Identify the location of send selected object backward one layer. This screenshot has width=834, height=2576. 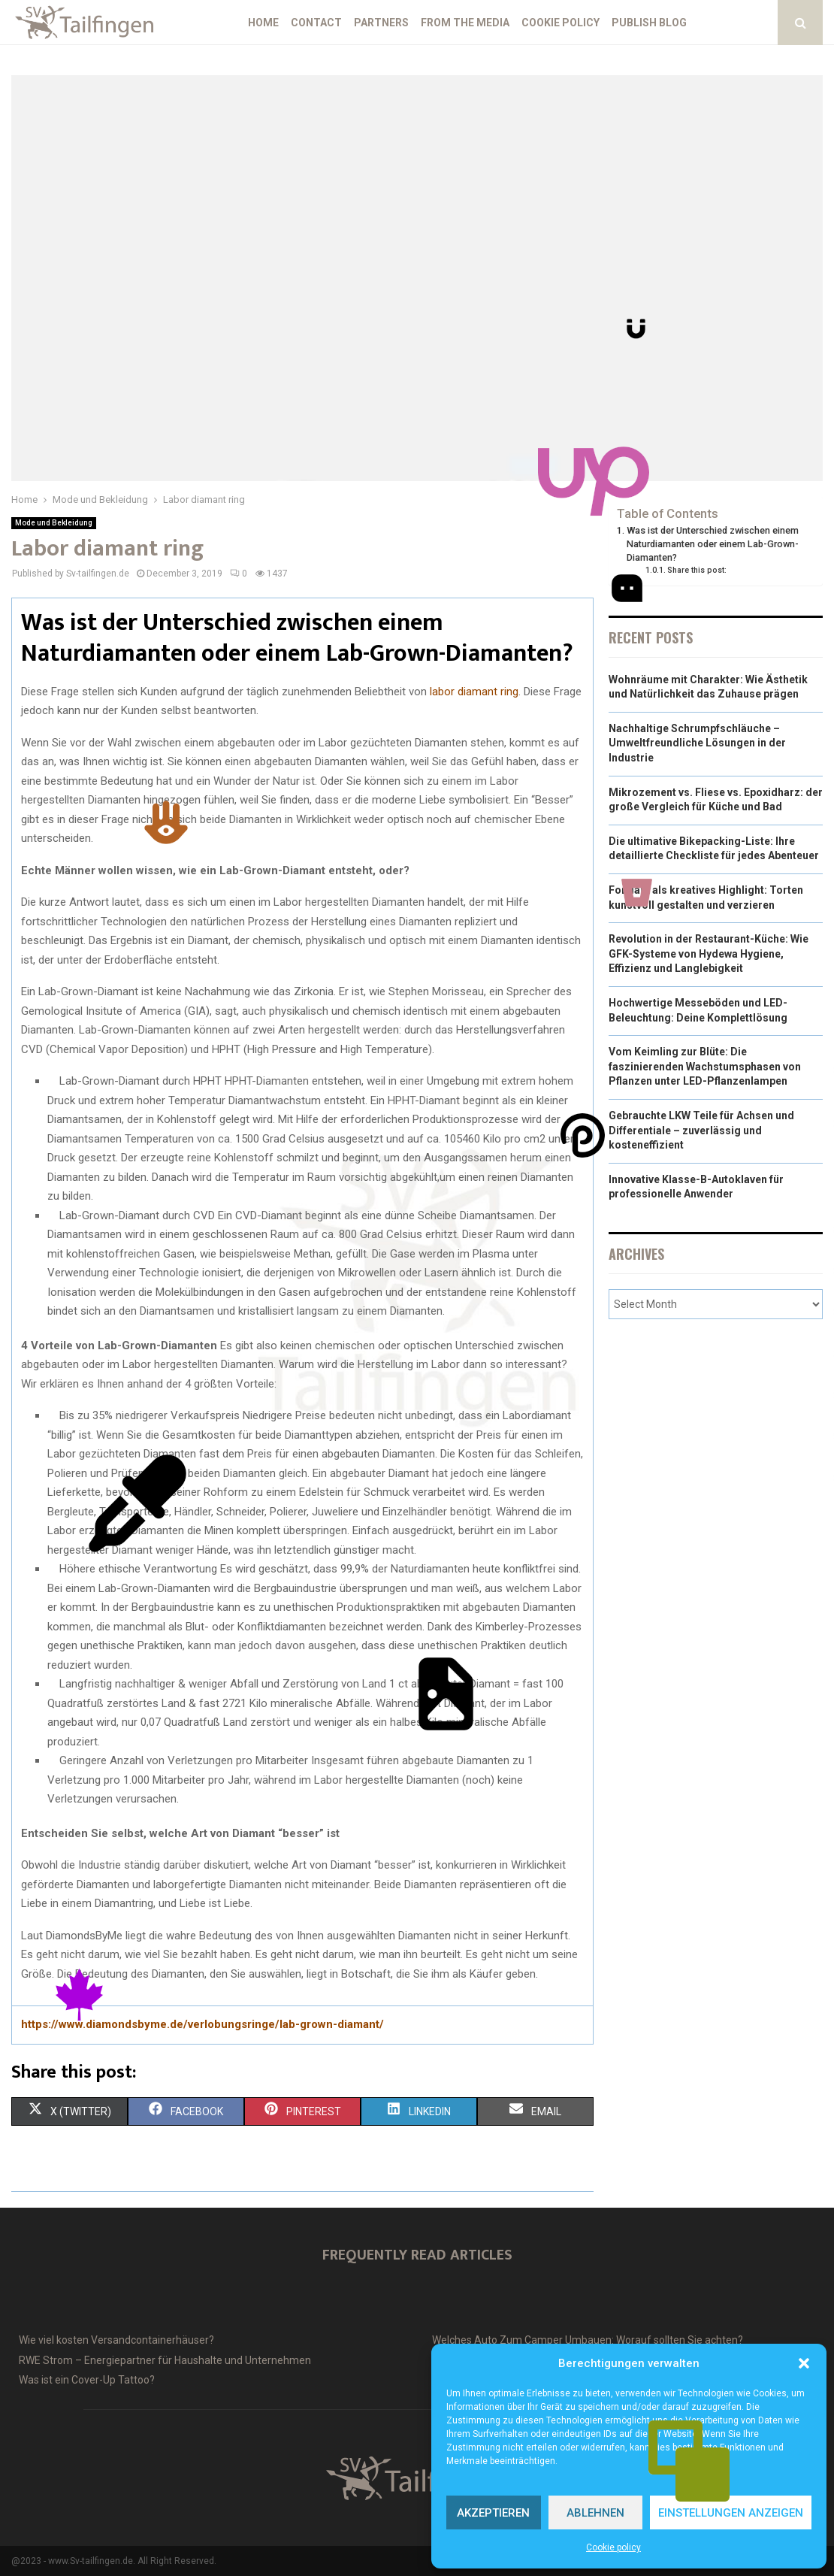
(689, 2461).